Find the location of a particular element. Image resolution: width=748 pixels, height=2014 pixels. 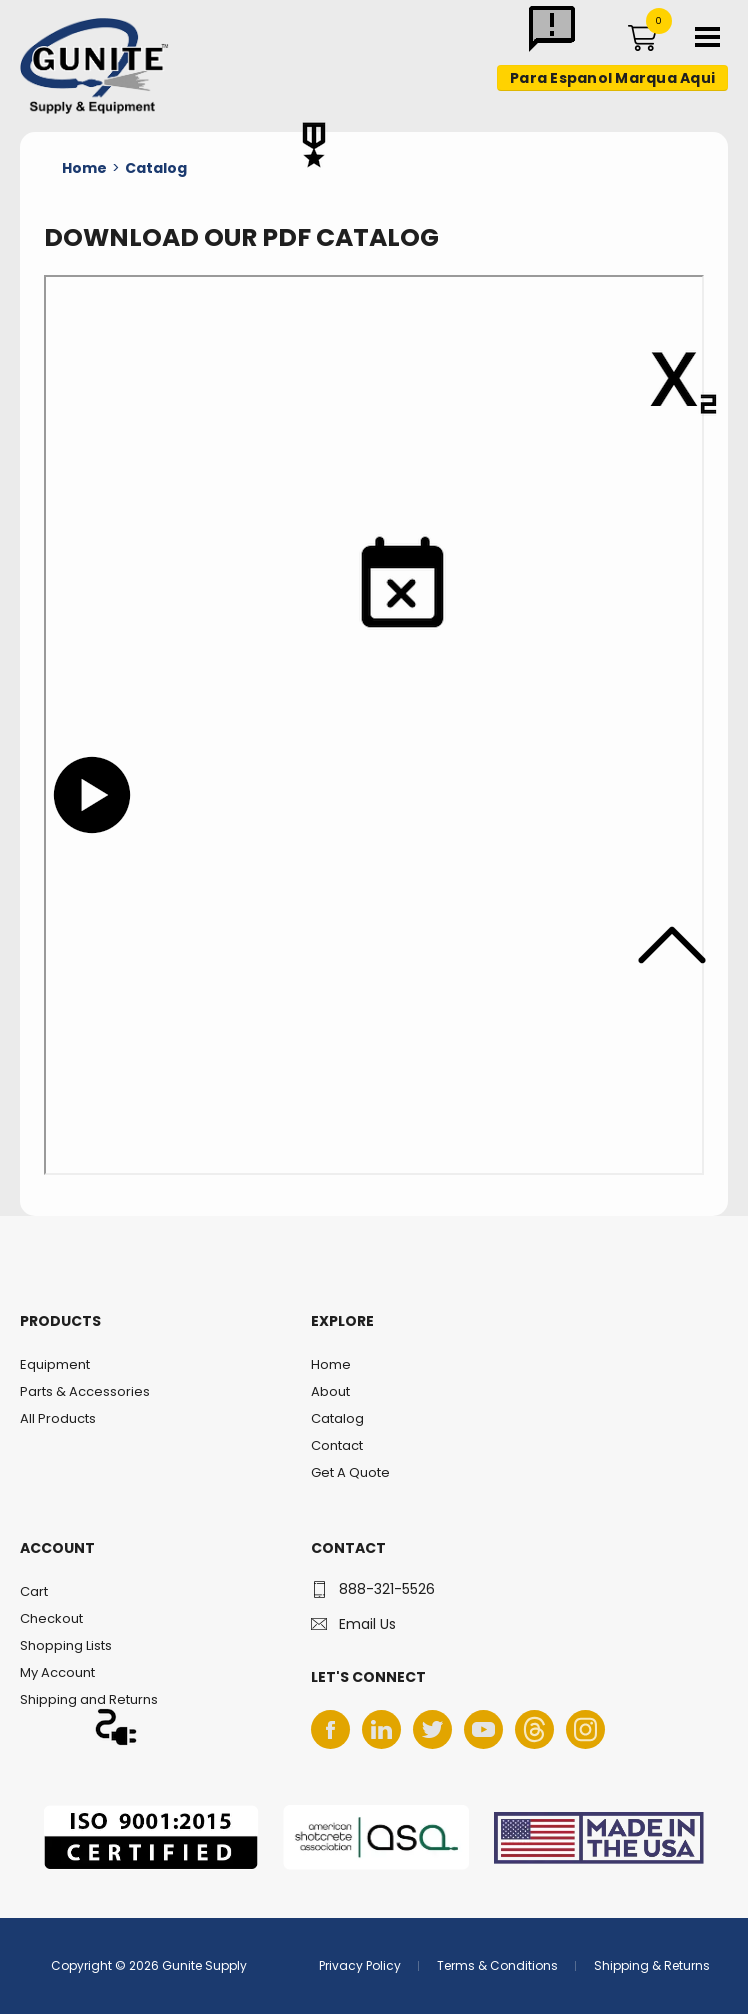

play media content is located at coordinates (92, 795).